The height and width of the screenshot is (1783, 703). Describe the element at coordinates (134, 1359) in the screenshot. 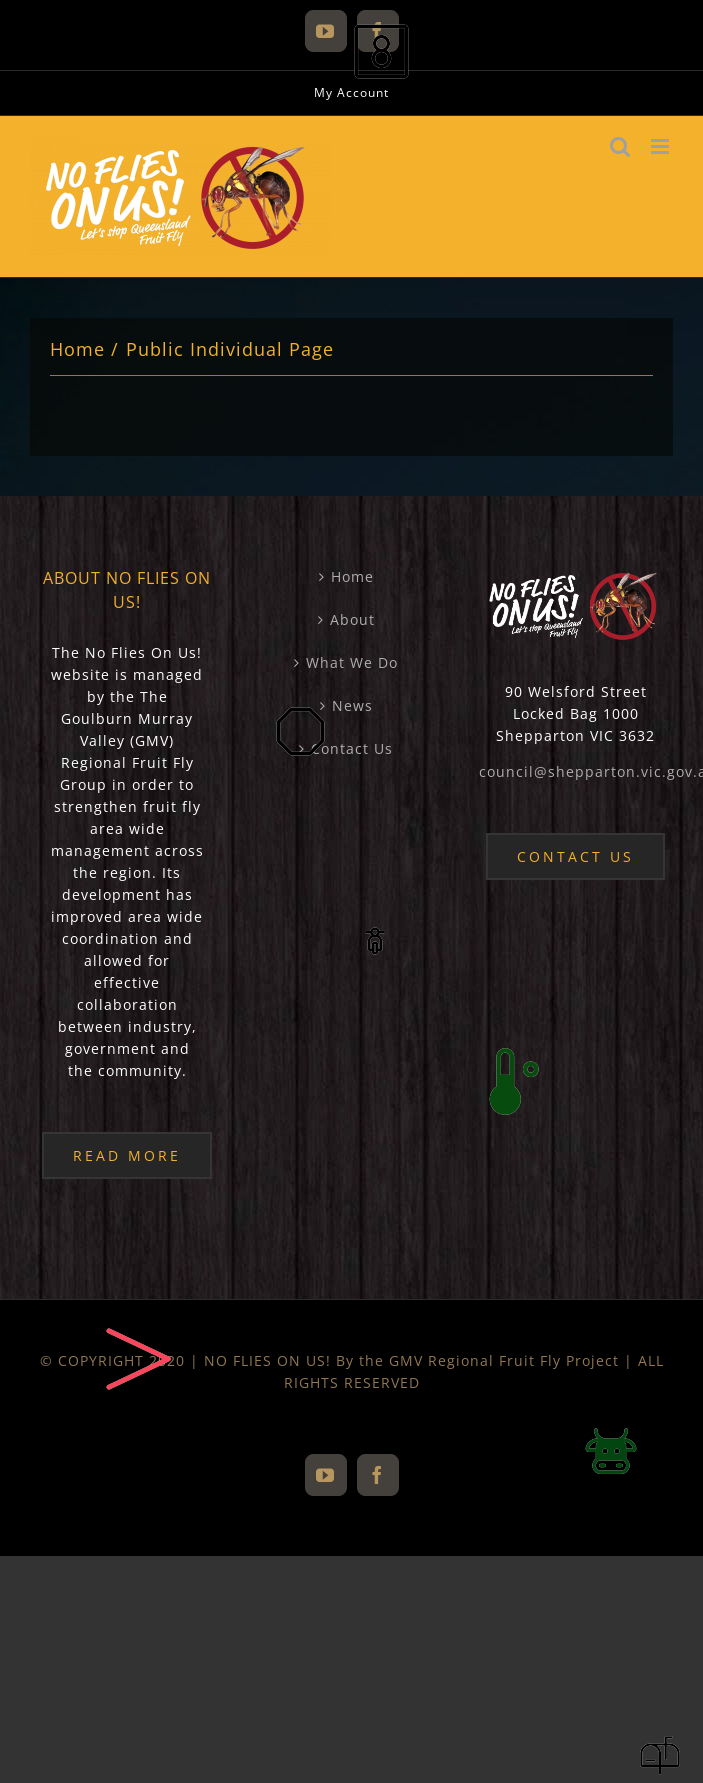

I see `navigate to the next item or page` at that location.